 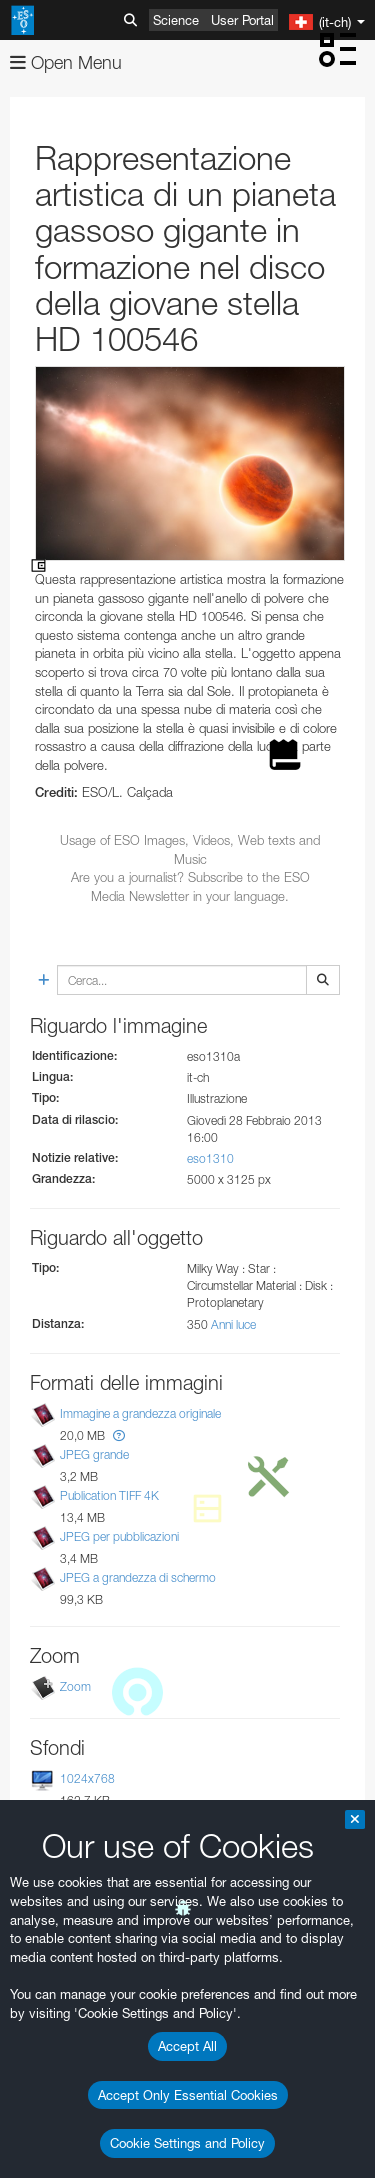 What do you see at coordinates (338, 49) in the screenshot?
I see `view list with mixed content types` at bounding box center [338, 49].